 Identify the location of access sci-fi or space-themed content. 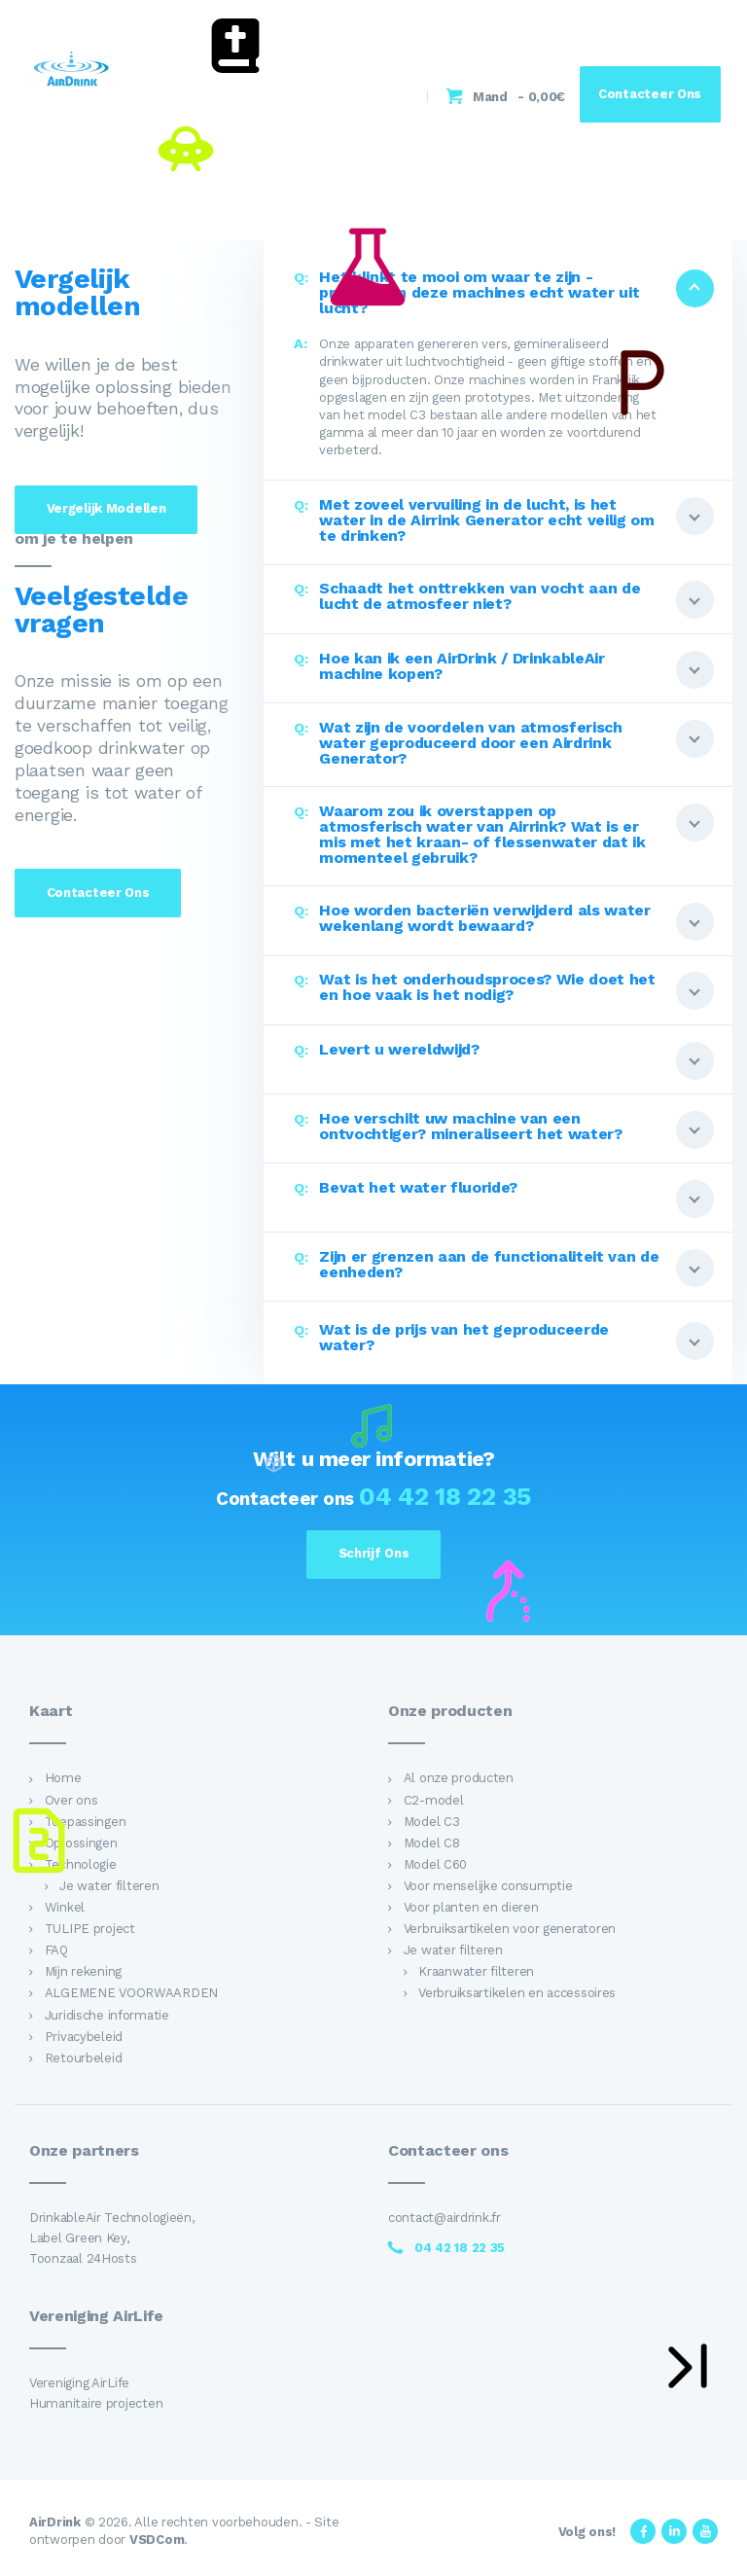
(186, 149).